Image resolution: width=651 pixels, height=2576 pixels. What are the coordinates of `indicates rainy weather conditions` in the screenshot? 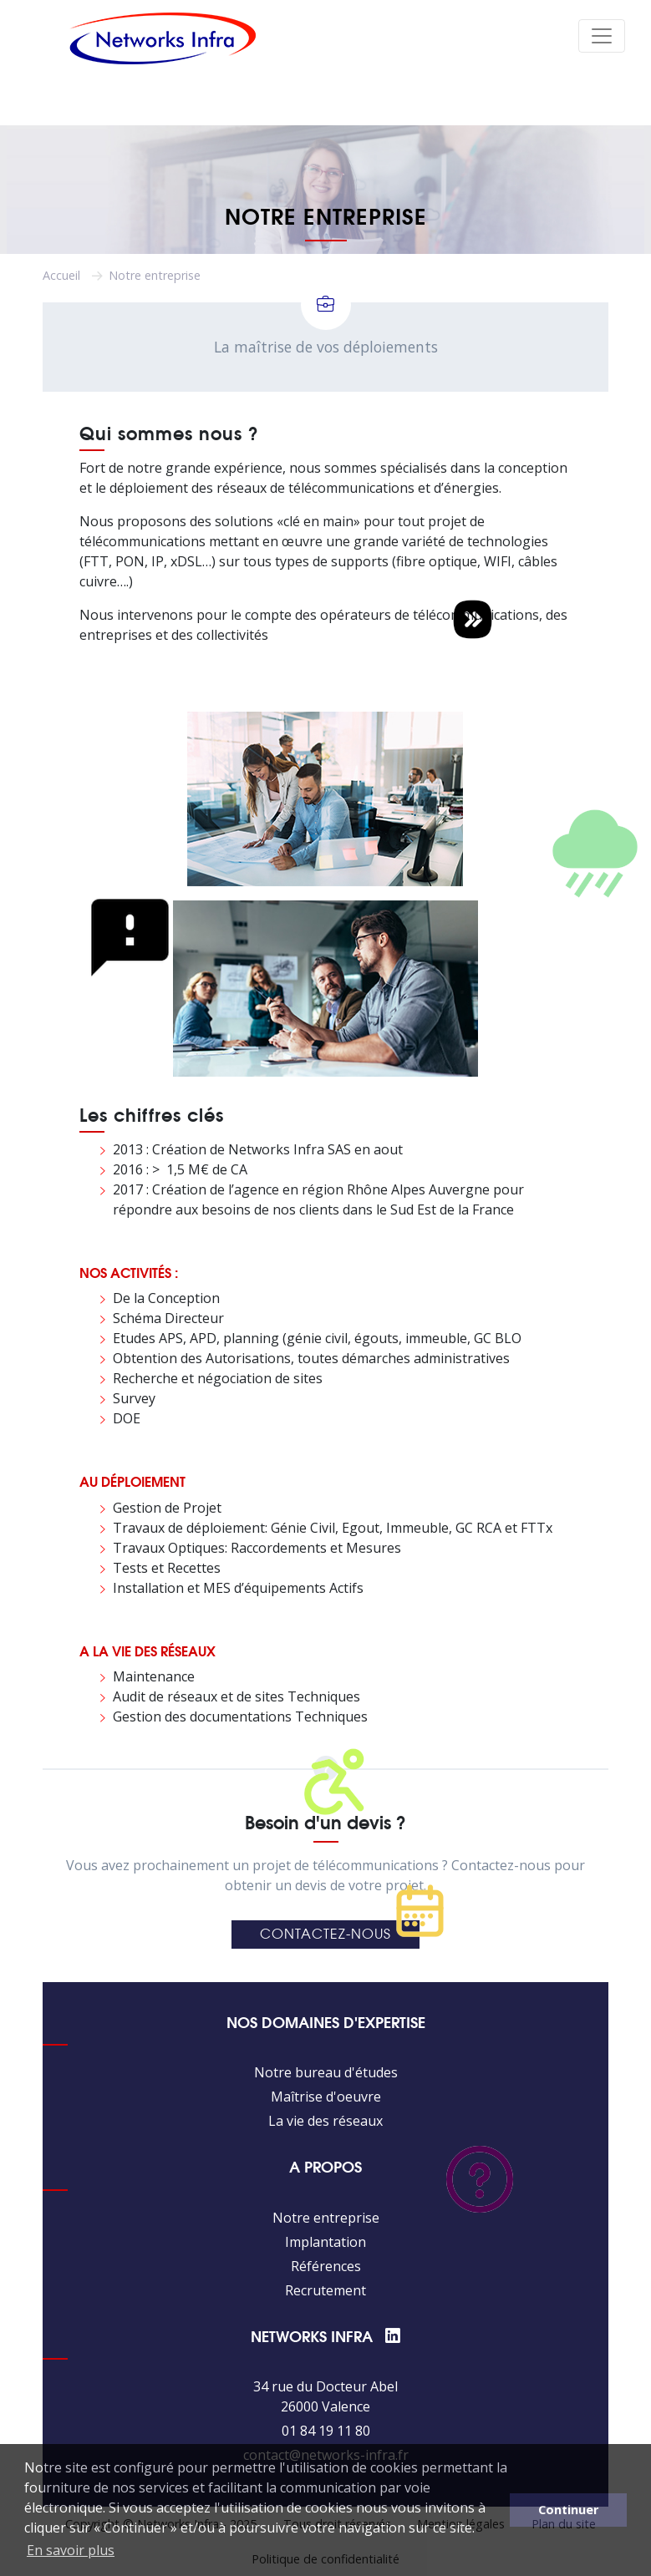 It's located at (595, 854).